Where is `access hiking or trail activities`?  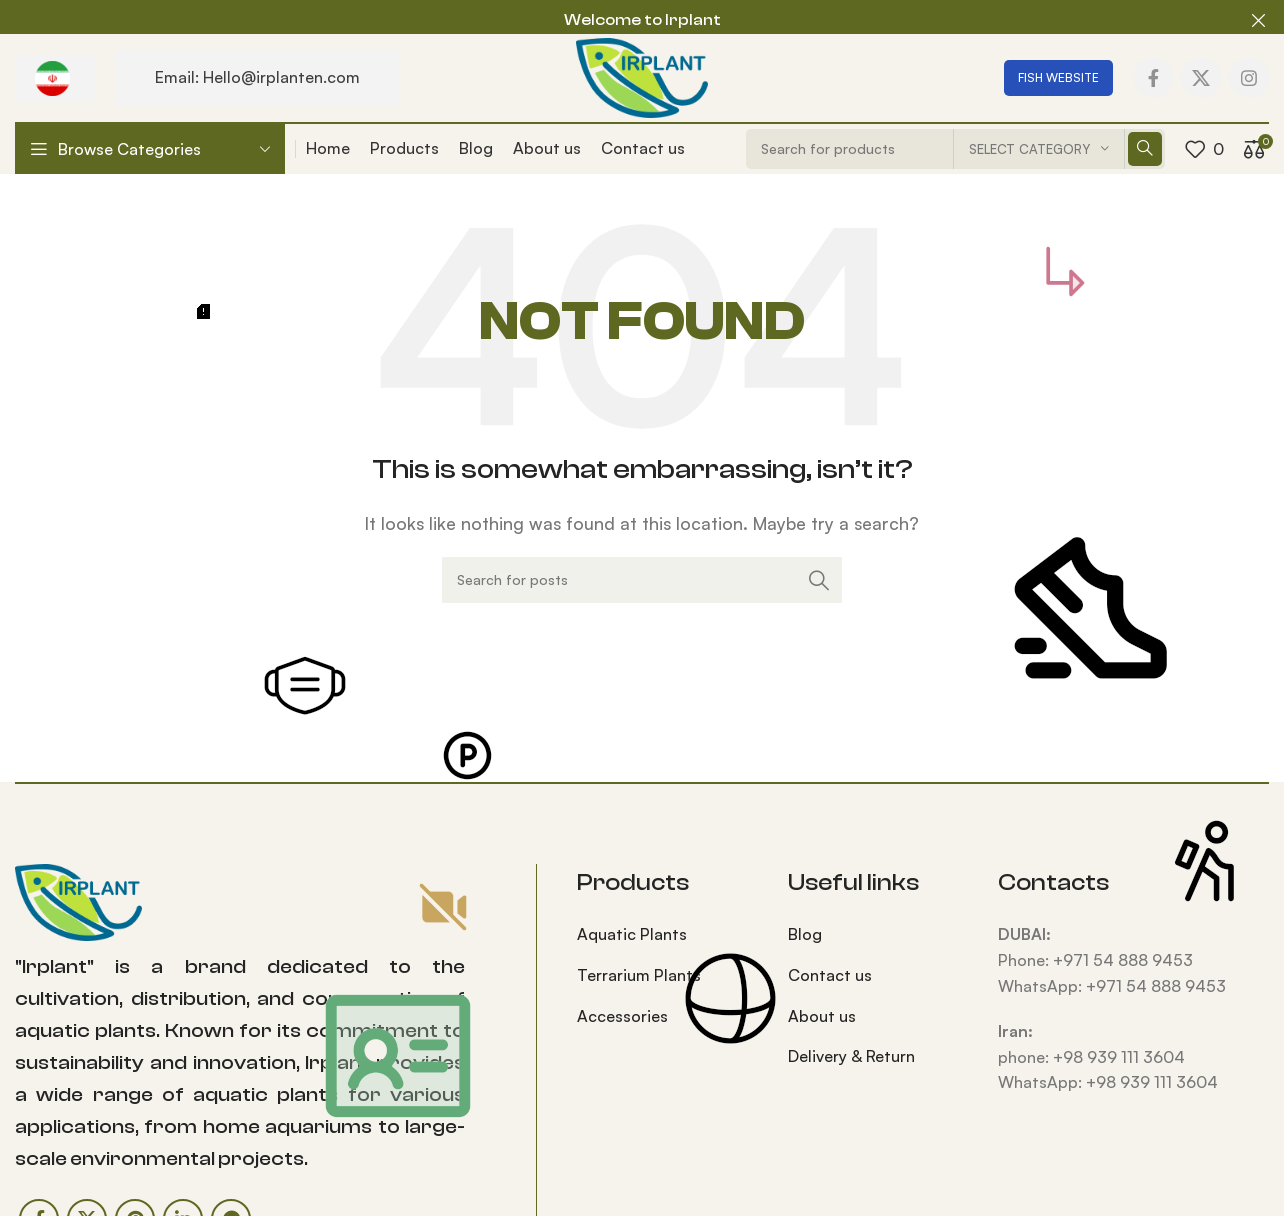 access hiking or trail activities is located at coordinates (1208, 861).